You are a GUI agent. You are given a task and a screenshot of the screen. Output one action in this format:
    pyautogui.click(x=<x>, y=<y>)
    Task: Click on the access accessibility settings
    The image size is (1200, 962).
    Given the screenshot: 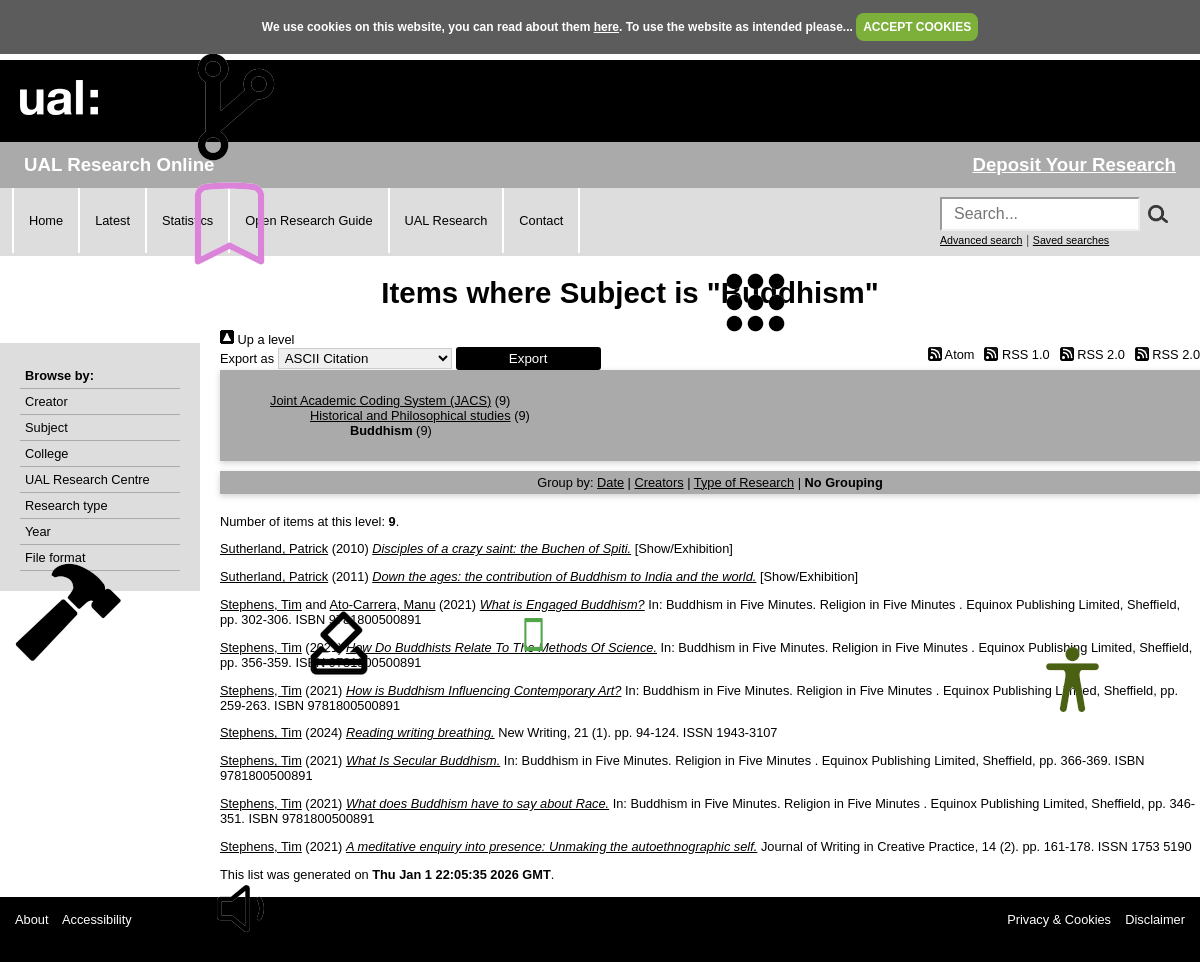 What is the action you would take?
    pyautogui.click(x=1072, y=679)
    